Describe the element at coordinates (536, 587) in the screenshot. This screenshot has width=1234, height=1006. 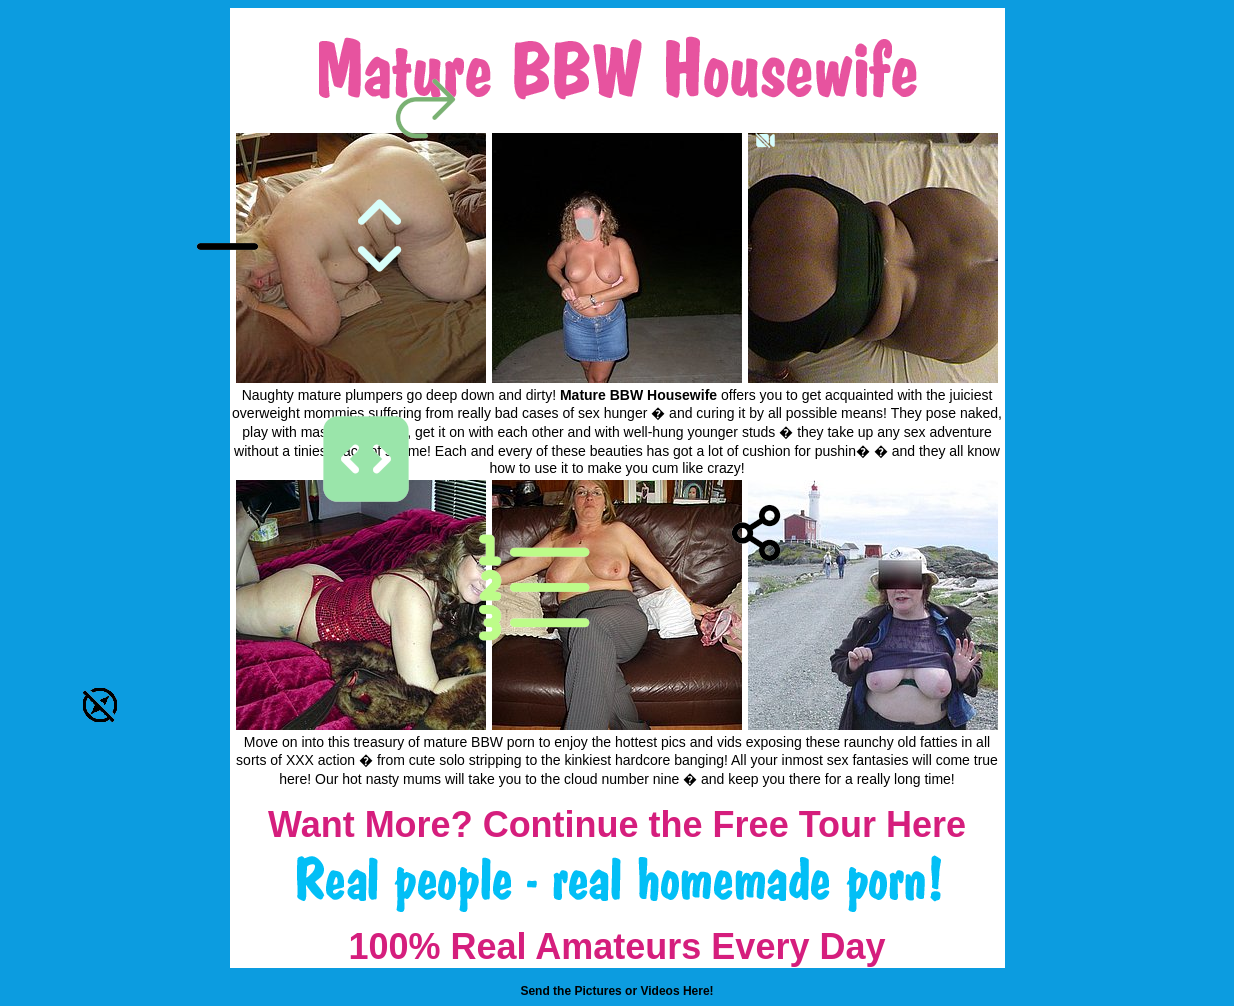
I see `format text as a numbered list` at that location.